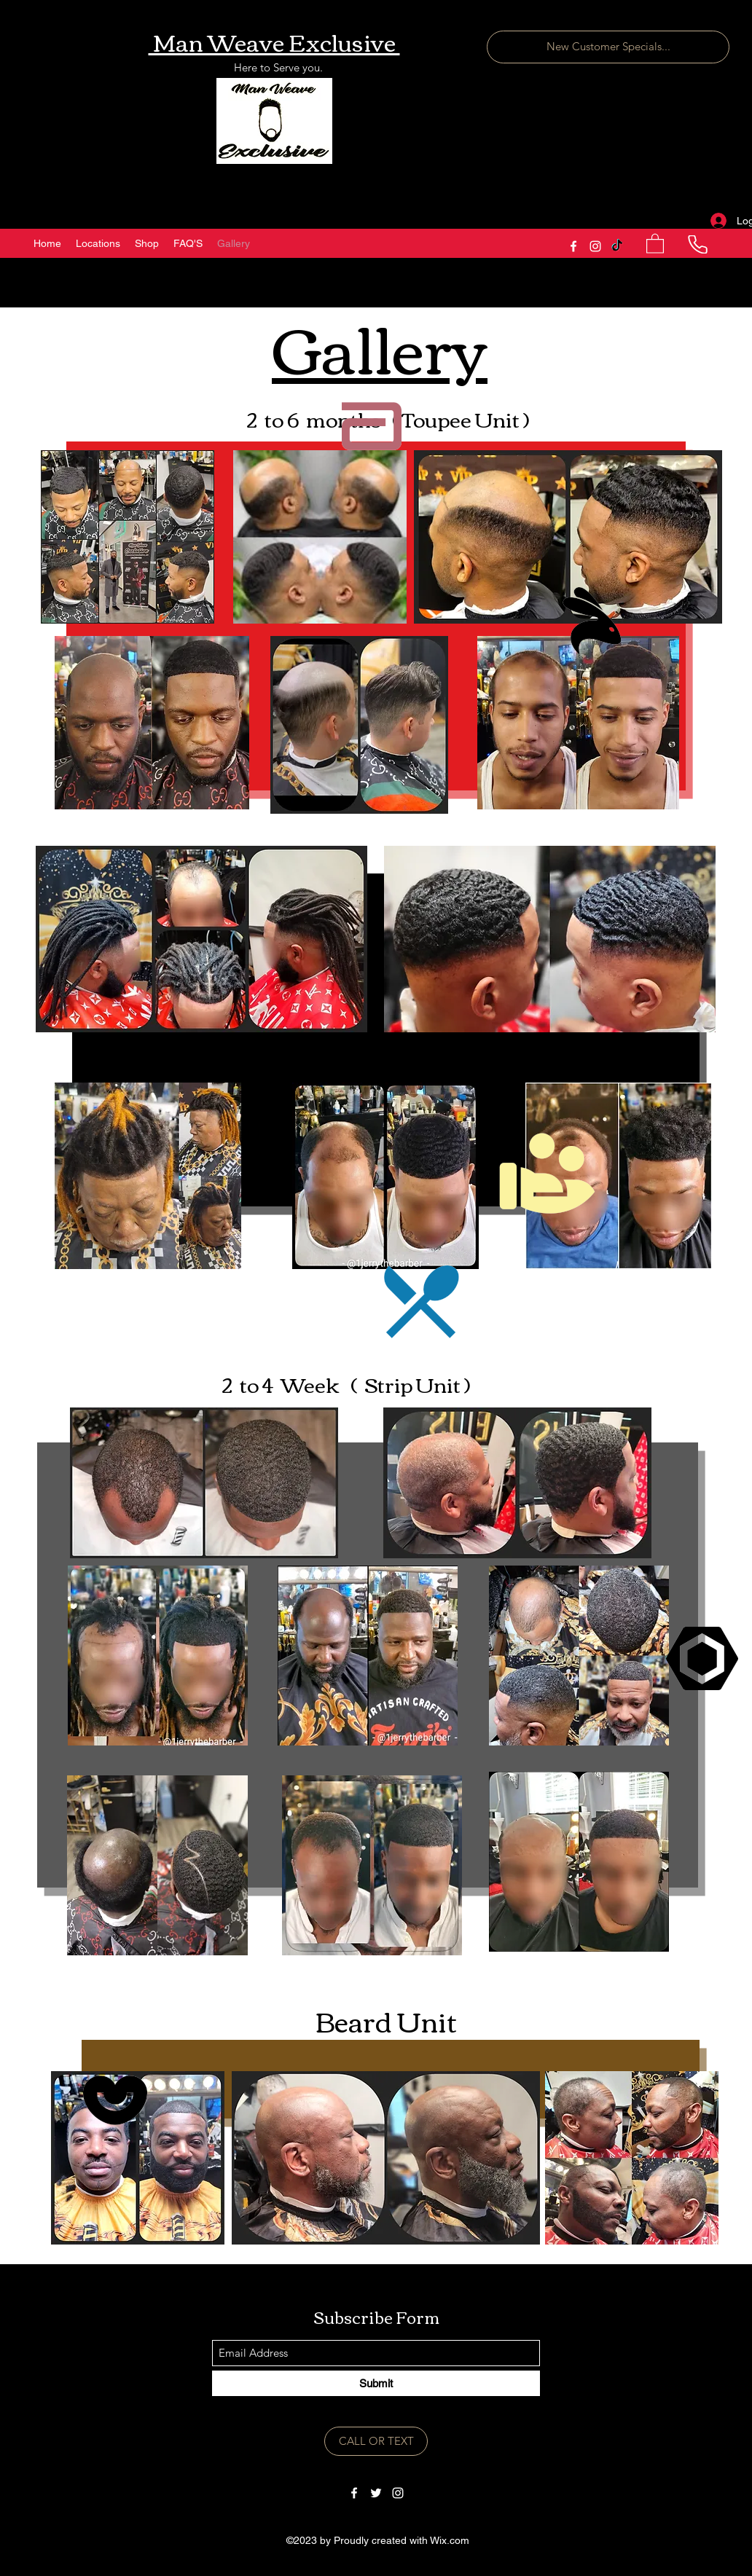  Describe the element at coordinates (115, 2100) in the screenshot. I see `open the Badoo dating app` at that location.